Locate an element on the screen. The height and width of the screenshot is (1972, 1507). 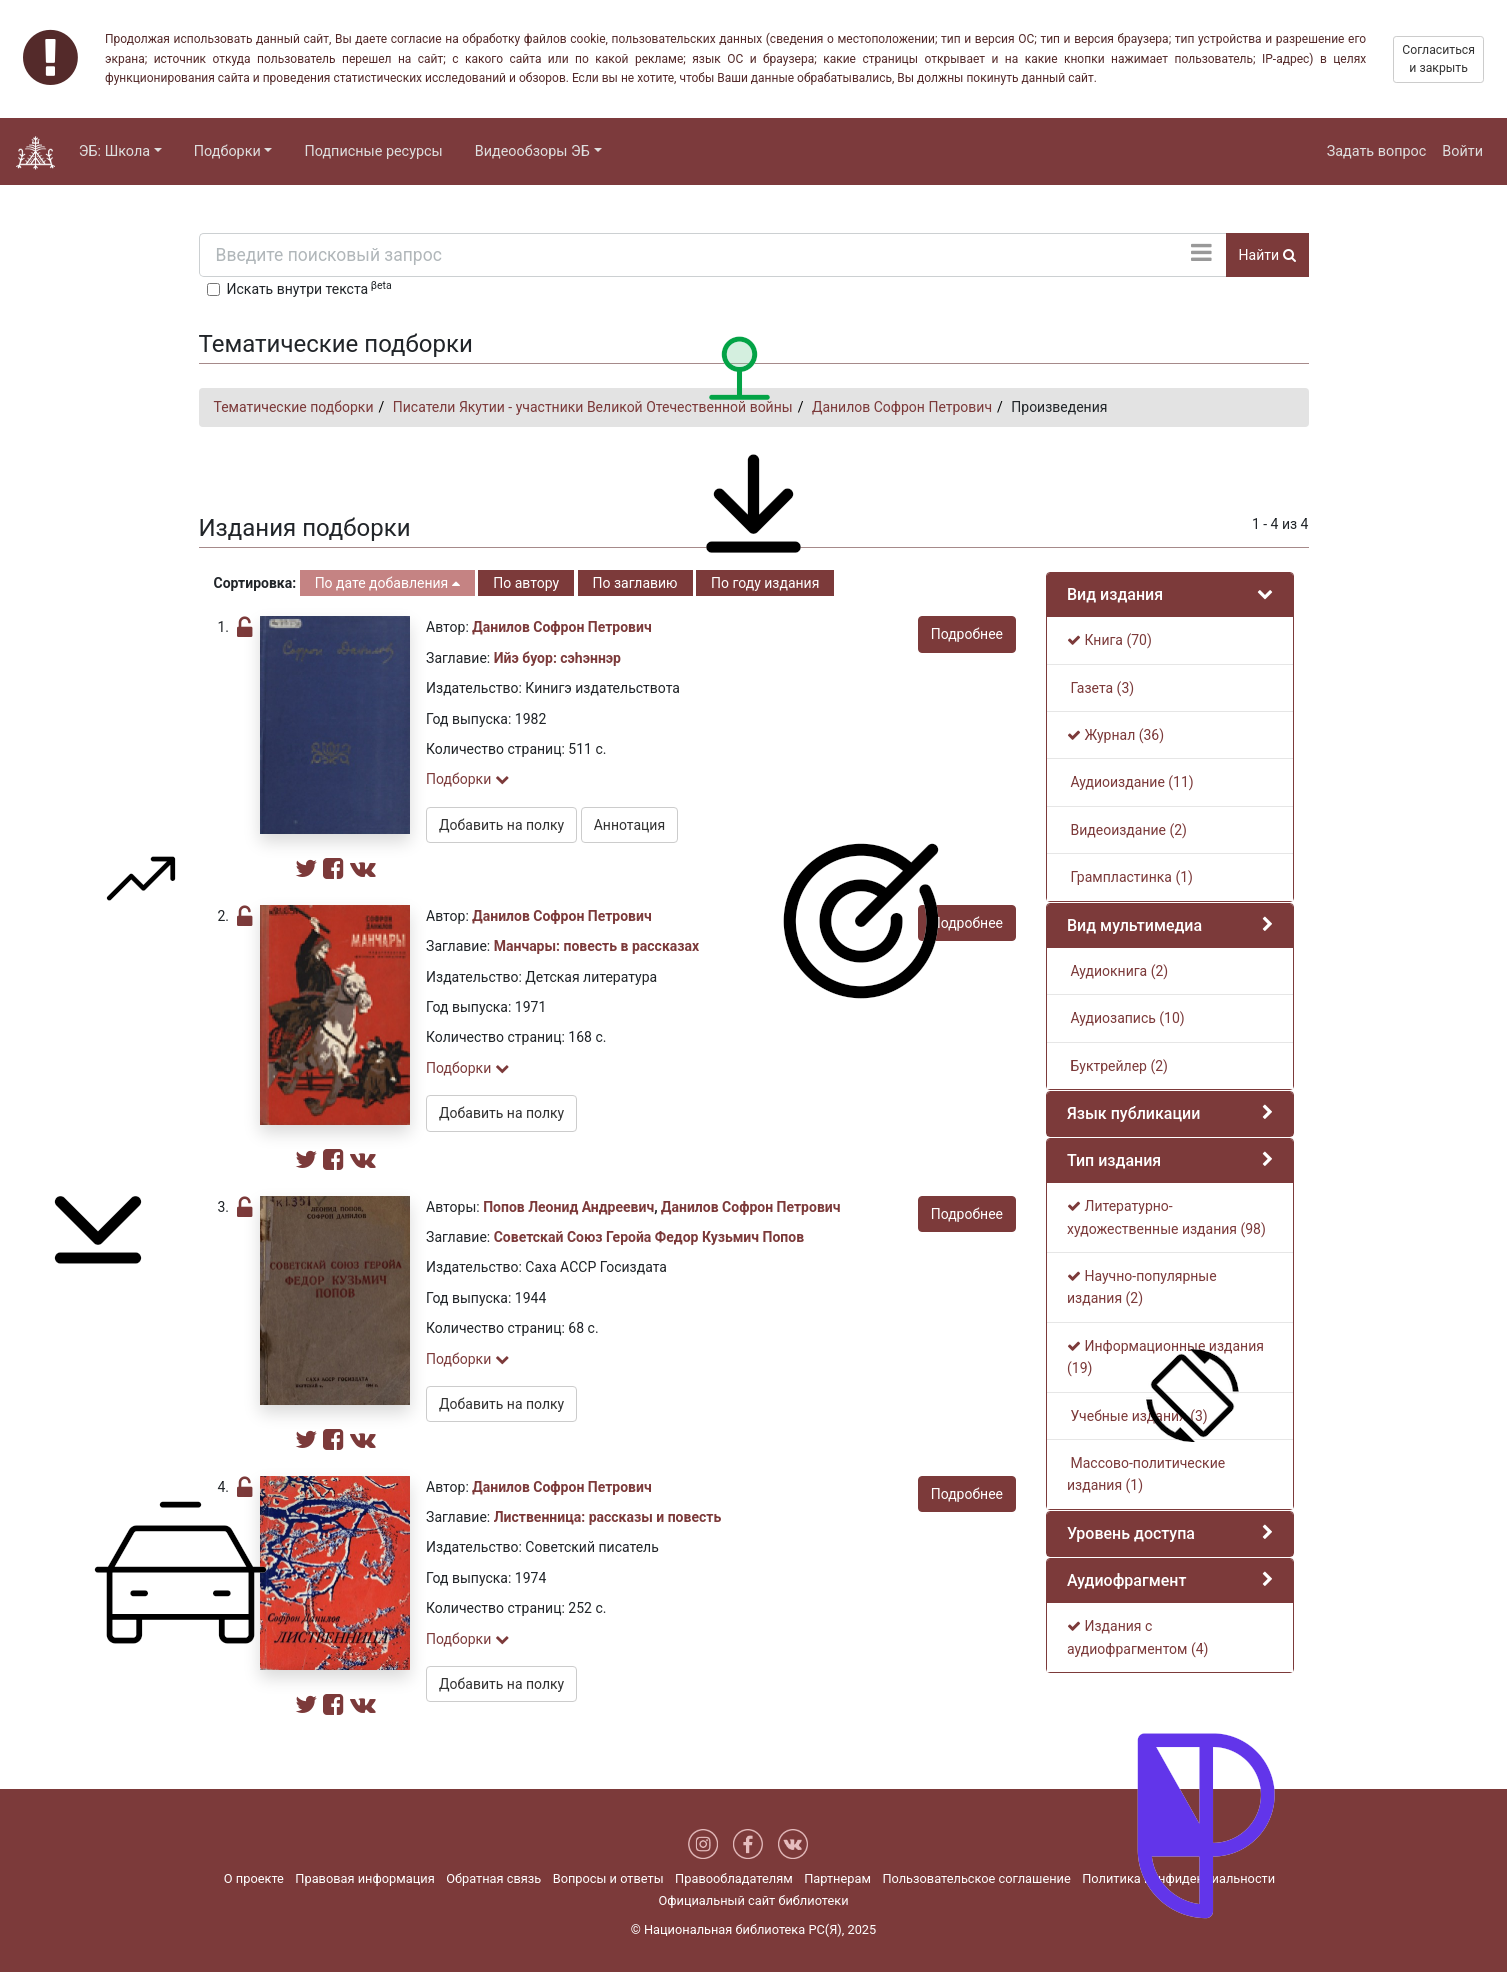
view trending or popular content is located at coordinates (141, 881).